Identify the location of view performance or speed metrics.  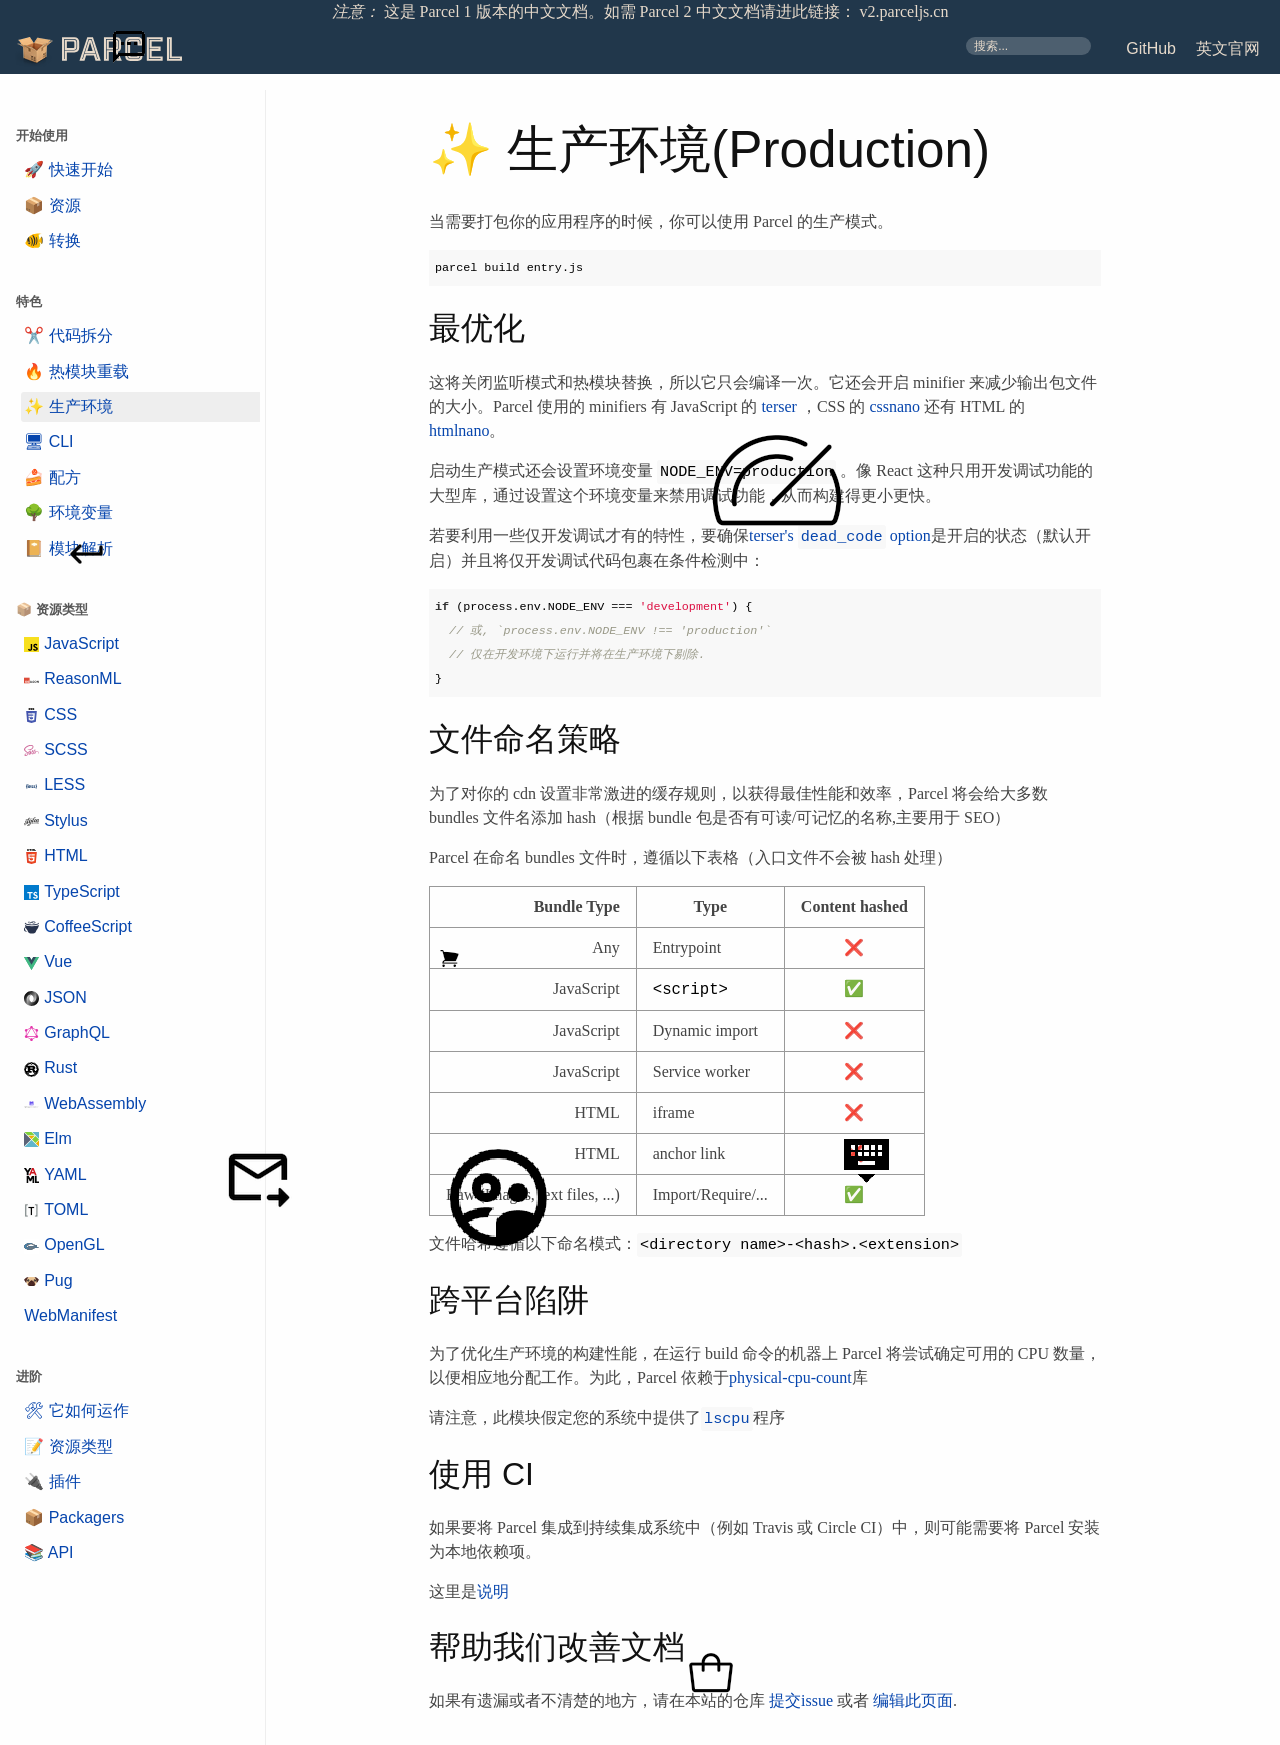
(777, 485).